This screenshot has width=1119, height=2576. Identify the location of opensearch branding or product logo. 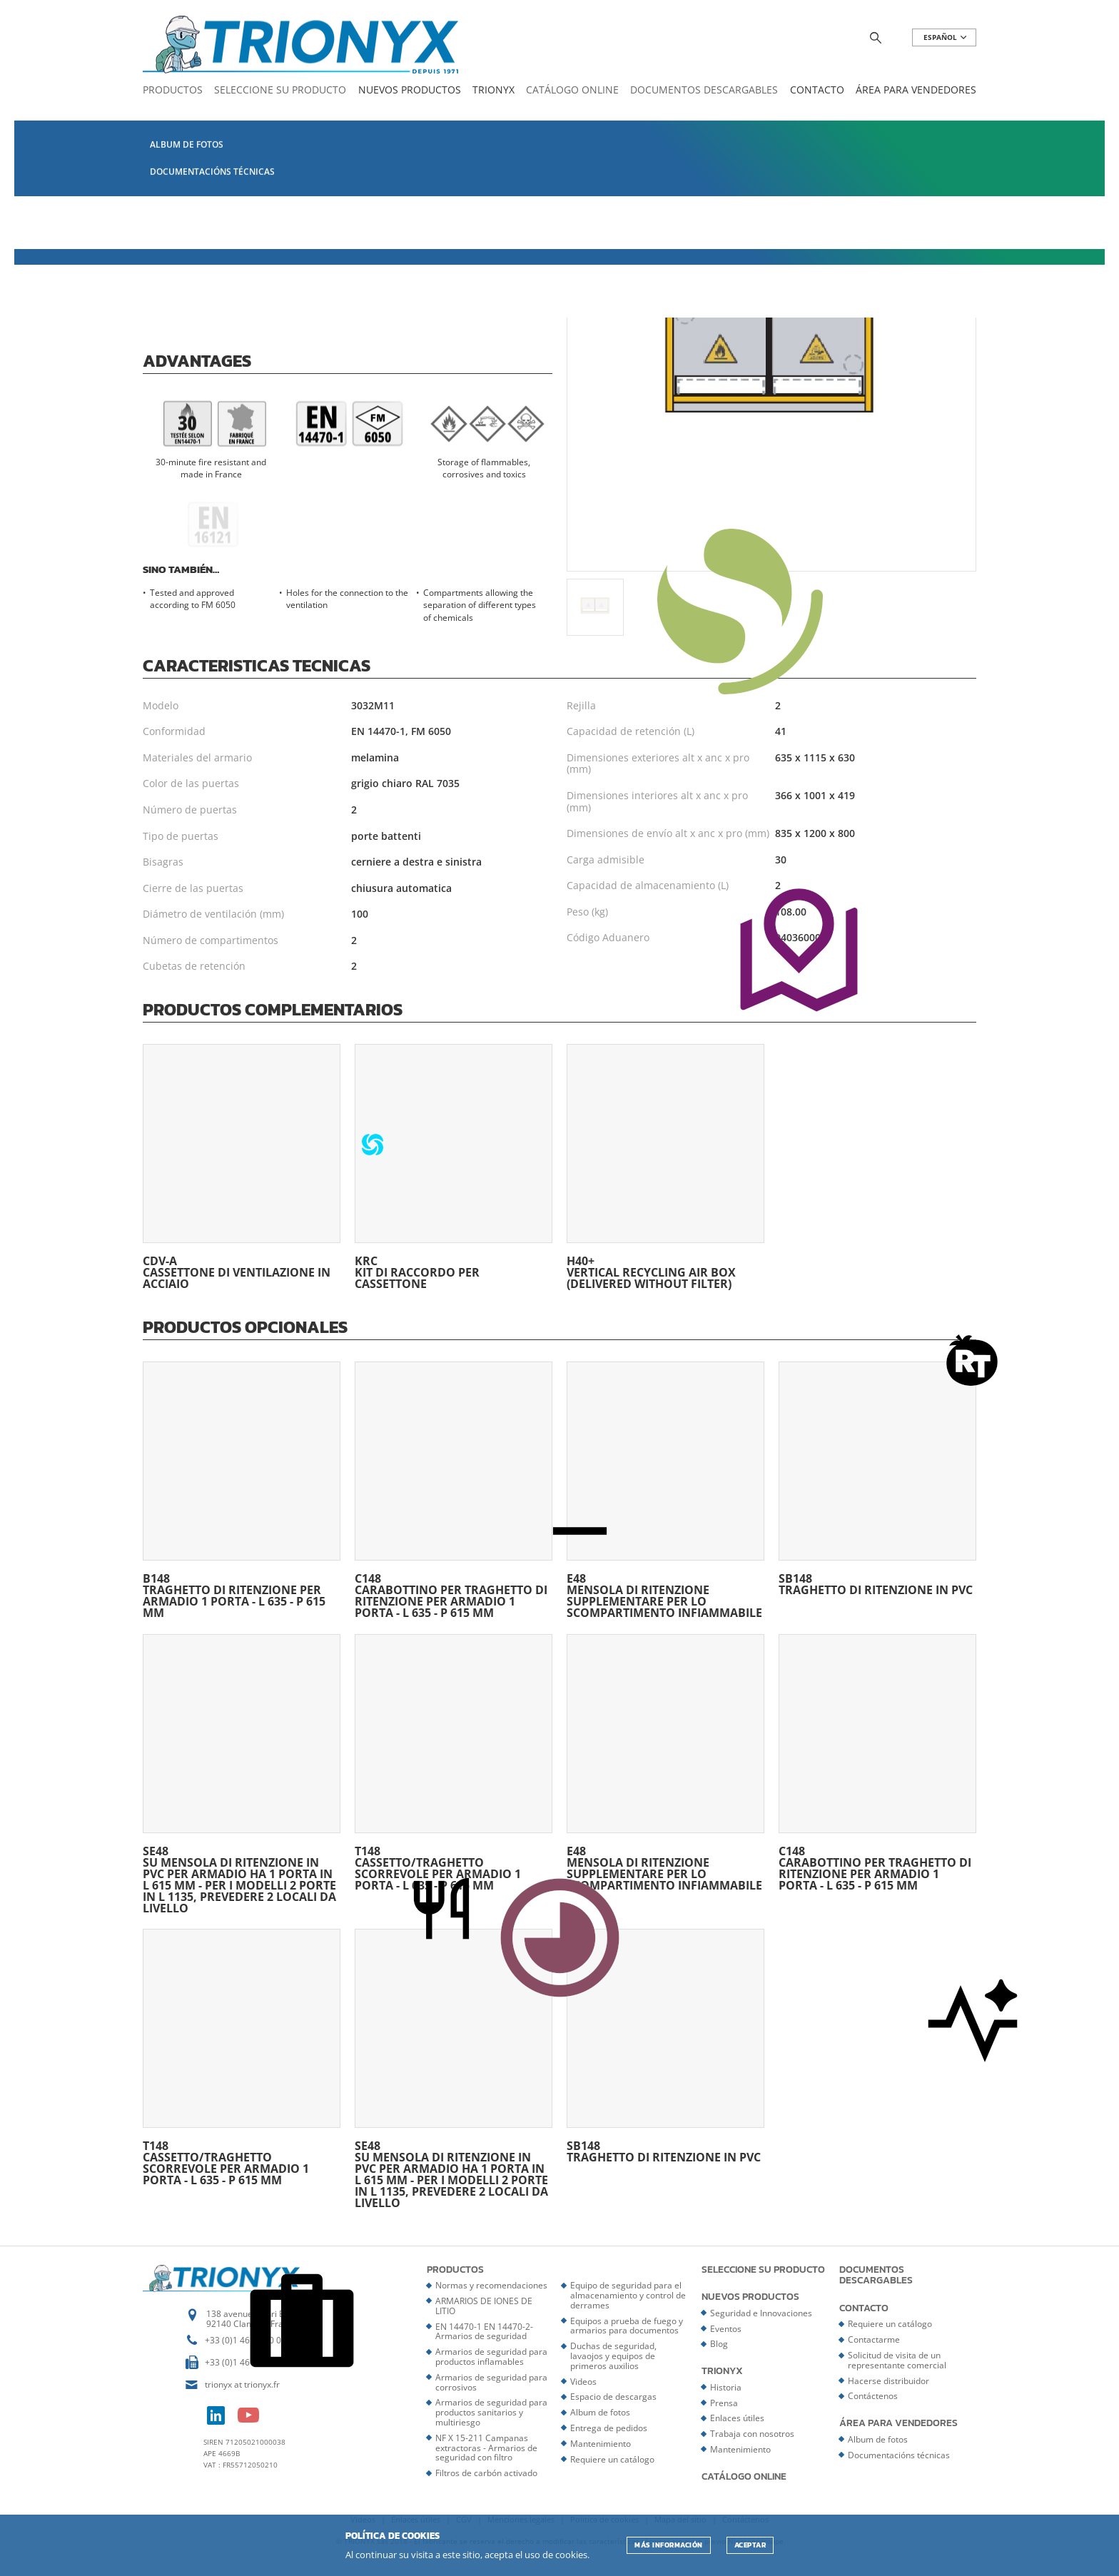
(740, 612).